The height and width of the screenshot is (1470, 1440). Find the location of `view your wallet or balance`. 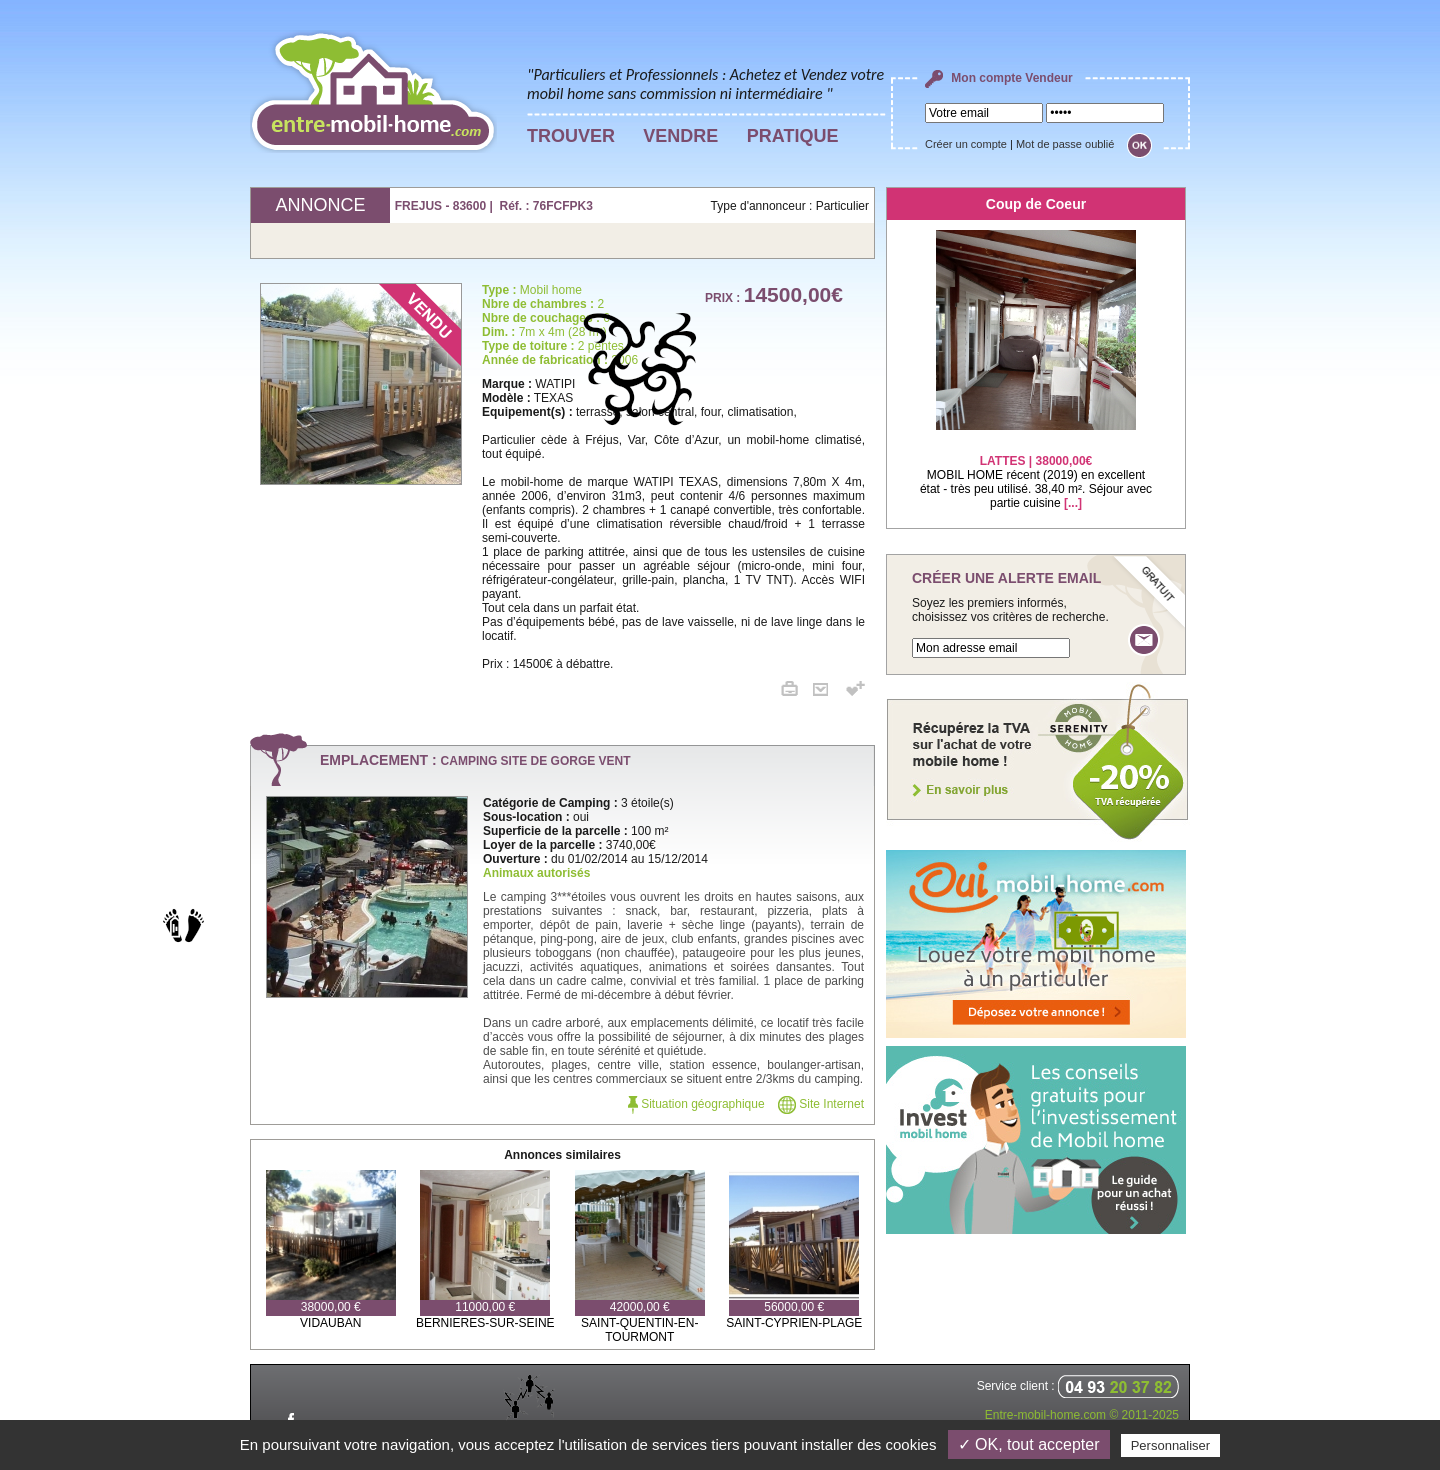

view your wallet or balance is located at coordinates (1086, 930).